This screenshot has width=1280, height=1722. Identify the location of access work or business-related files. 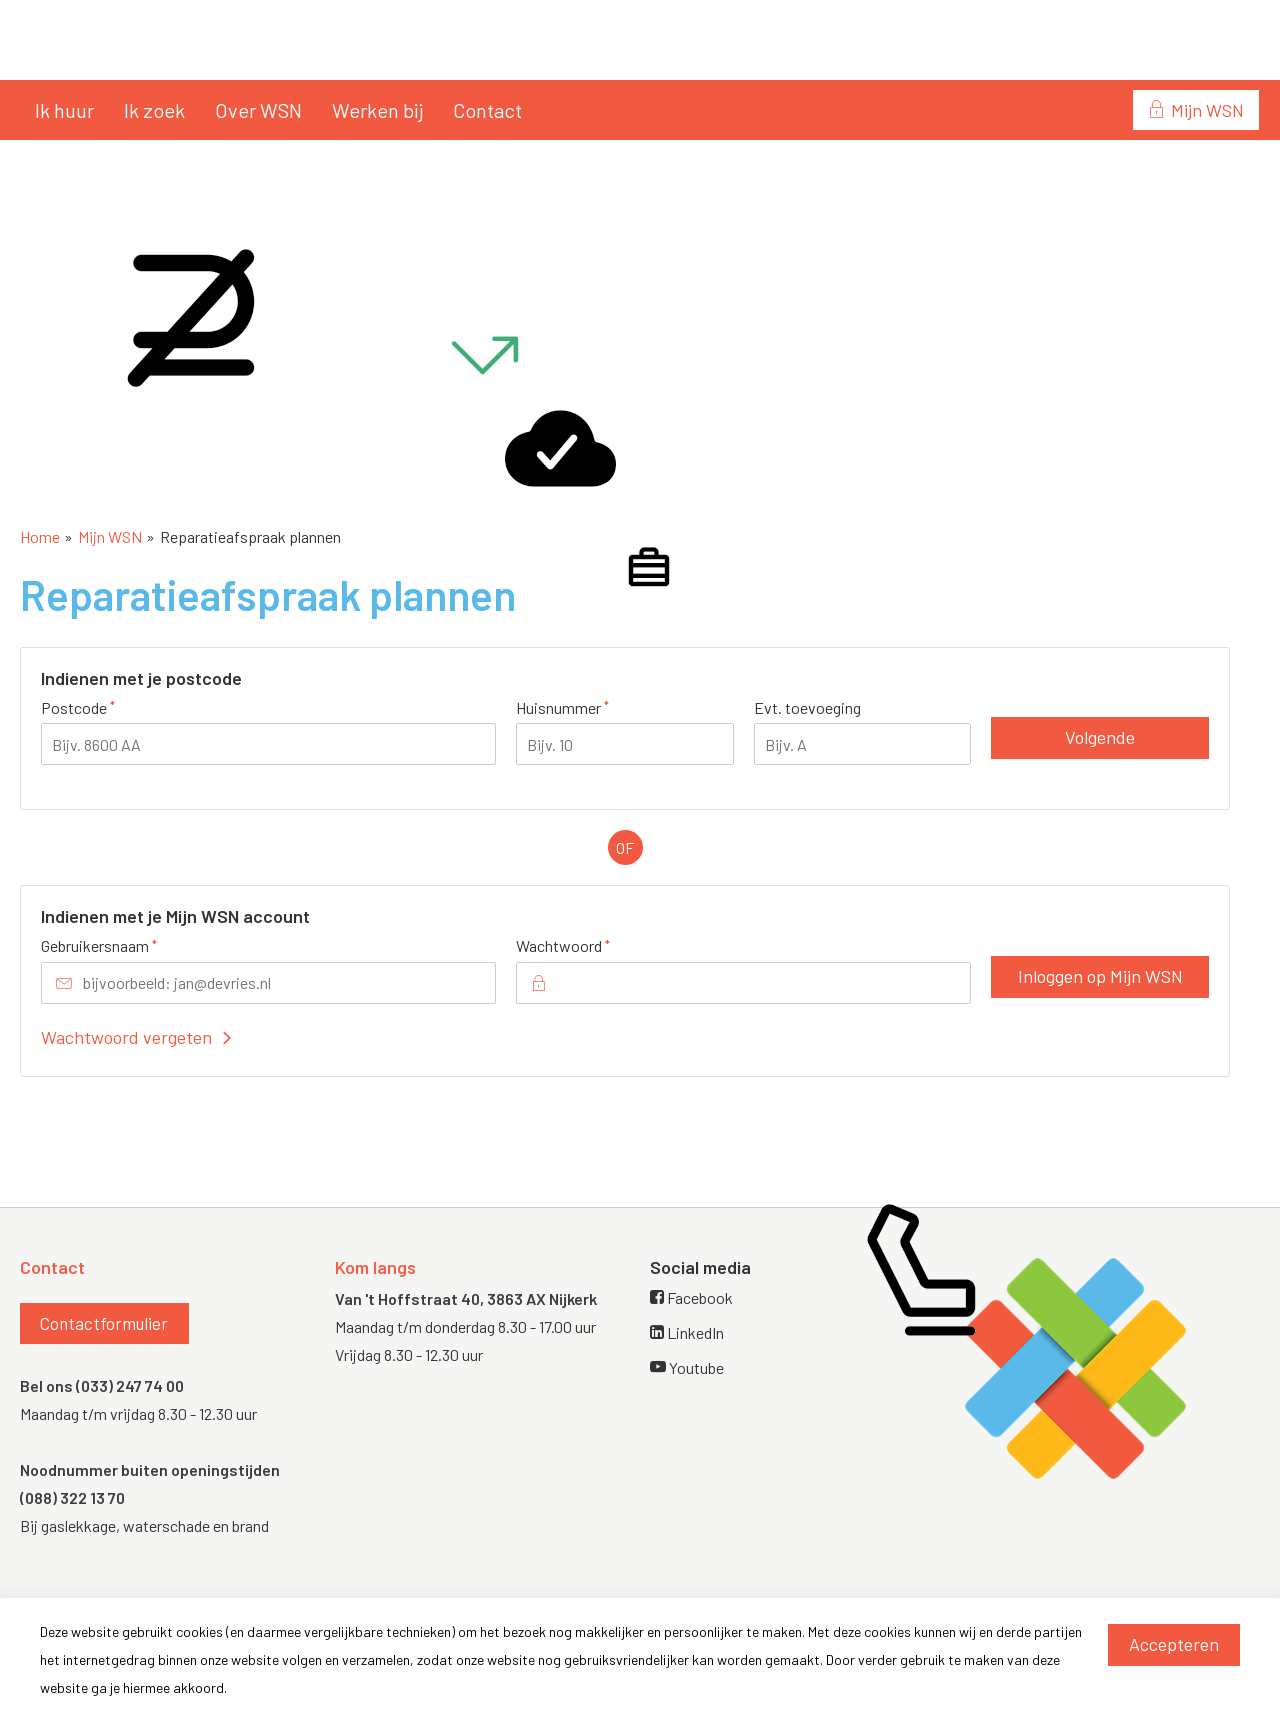
(649, 569).